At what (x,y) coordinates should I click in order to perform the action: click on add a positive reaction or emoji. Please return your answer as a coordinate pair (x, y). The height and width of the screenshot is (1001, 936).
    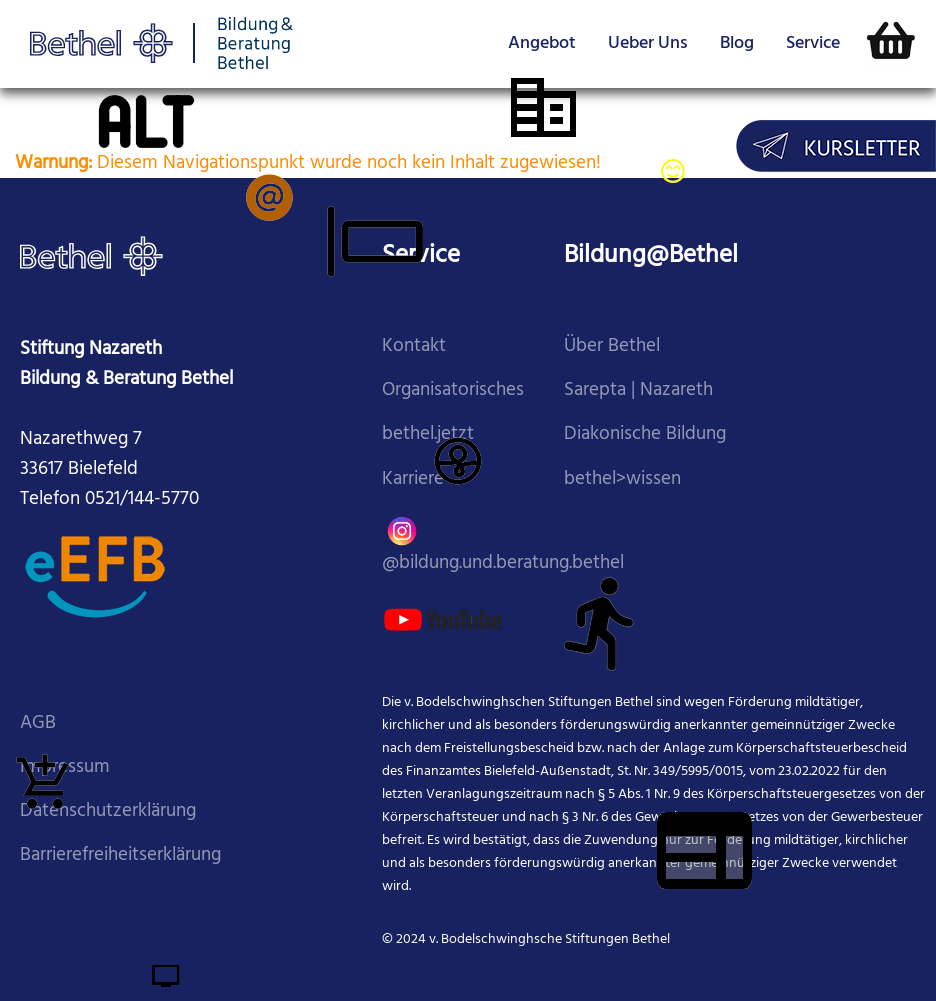
    Looking at the image, I should click on (673, 171).